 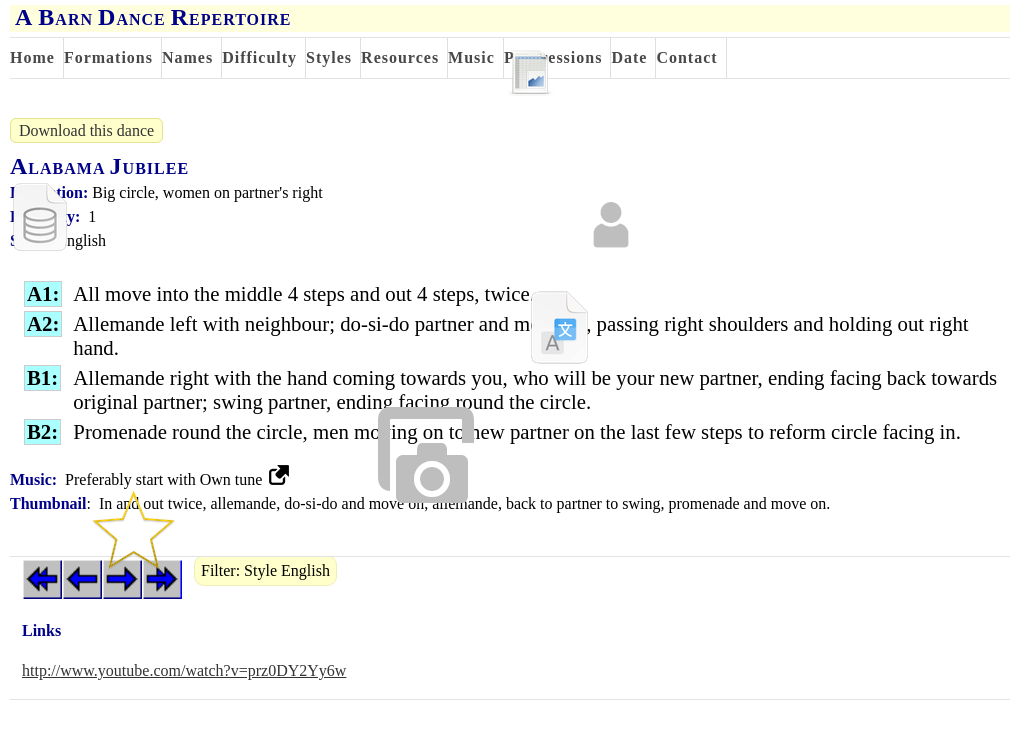 I want to click on sqlite3 database file, so click(x=40, y=217).